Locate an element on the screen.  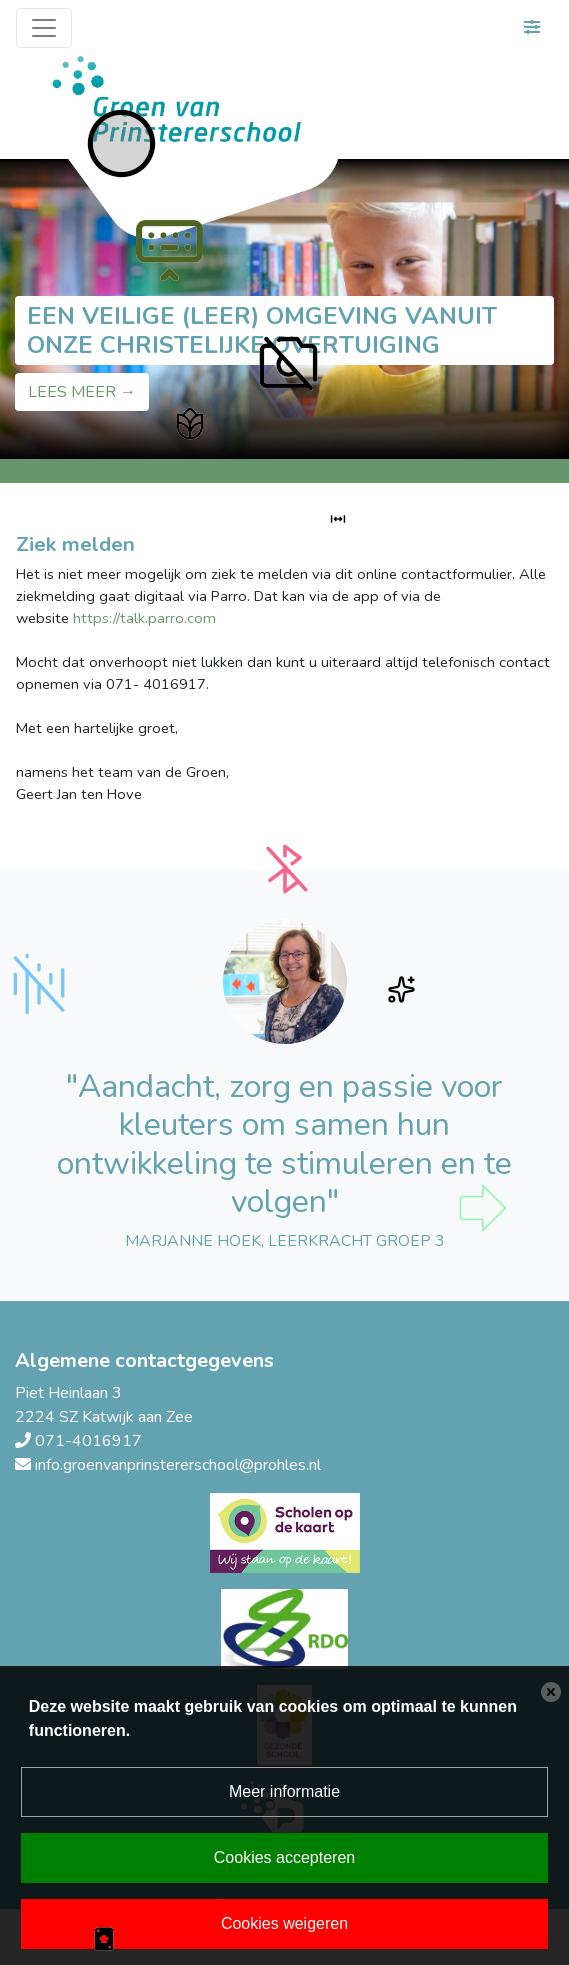
go forward or proceed to the next step is located at coordinates (481, 1208).